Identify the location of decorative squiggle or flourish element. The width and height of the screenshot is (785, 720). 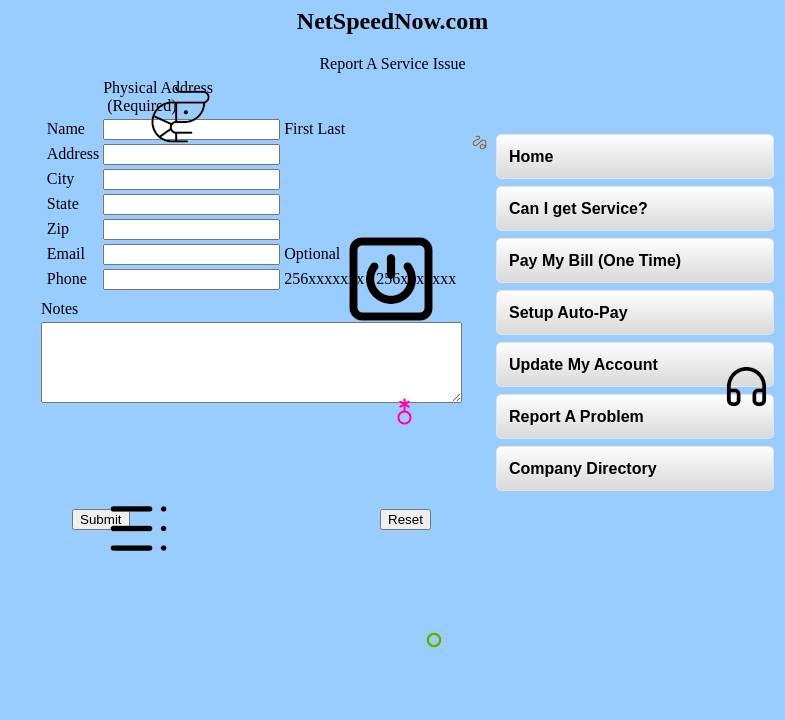
(479, 142).